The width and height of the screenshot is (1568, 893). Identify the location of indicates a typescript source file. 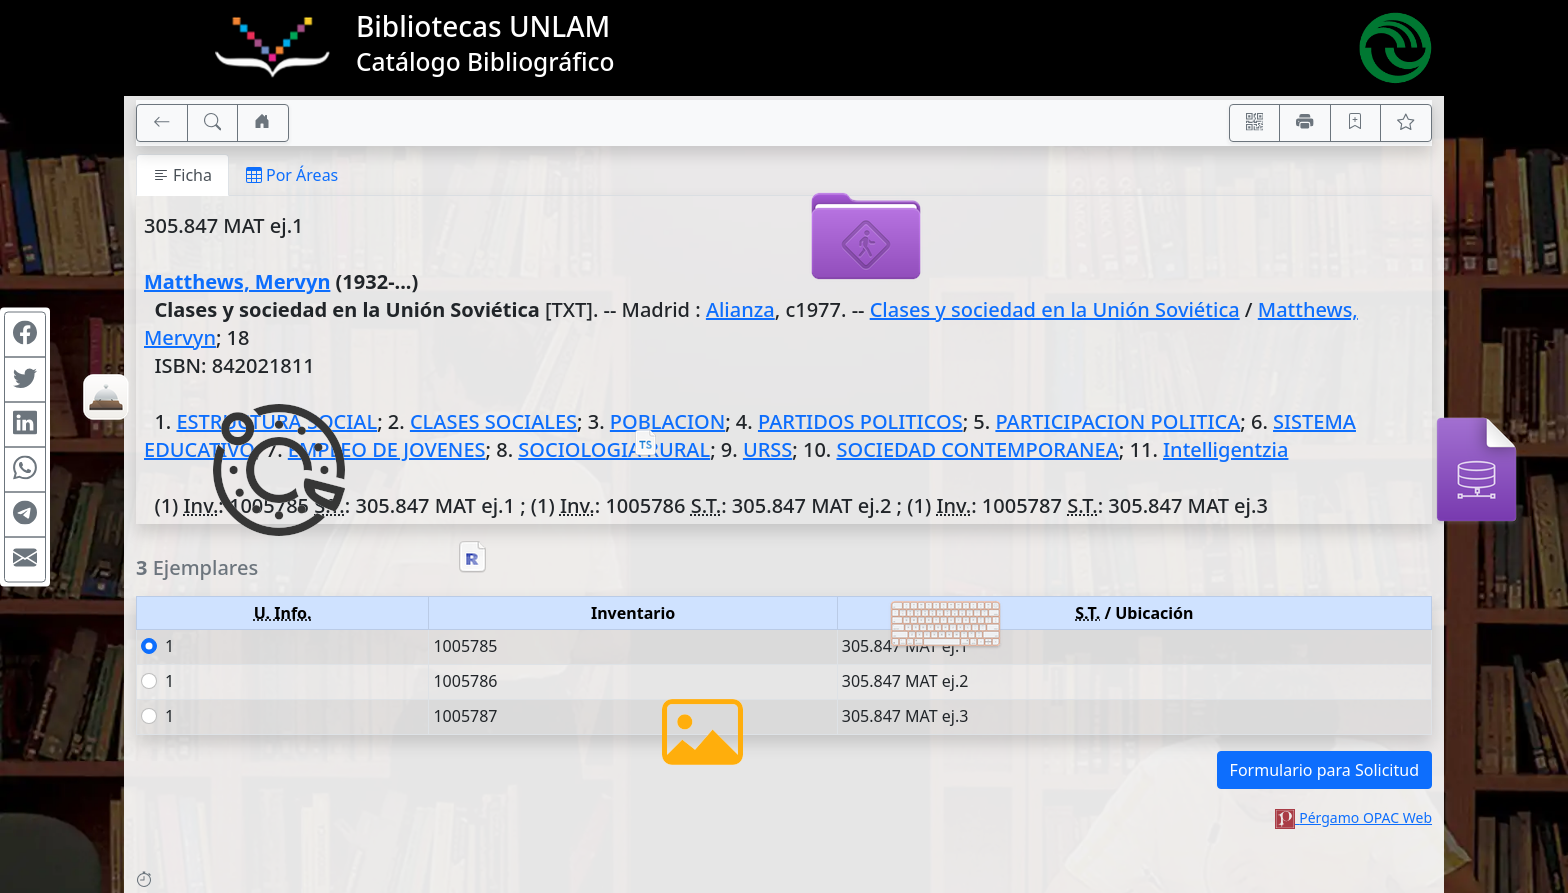
(645, 442).